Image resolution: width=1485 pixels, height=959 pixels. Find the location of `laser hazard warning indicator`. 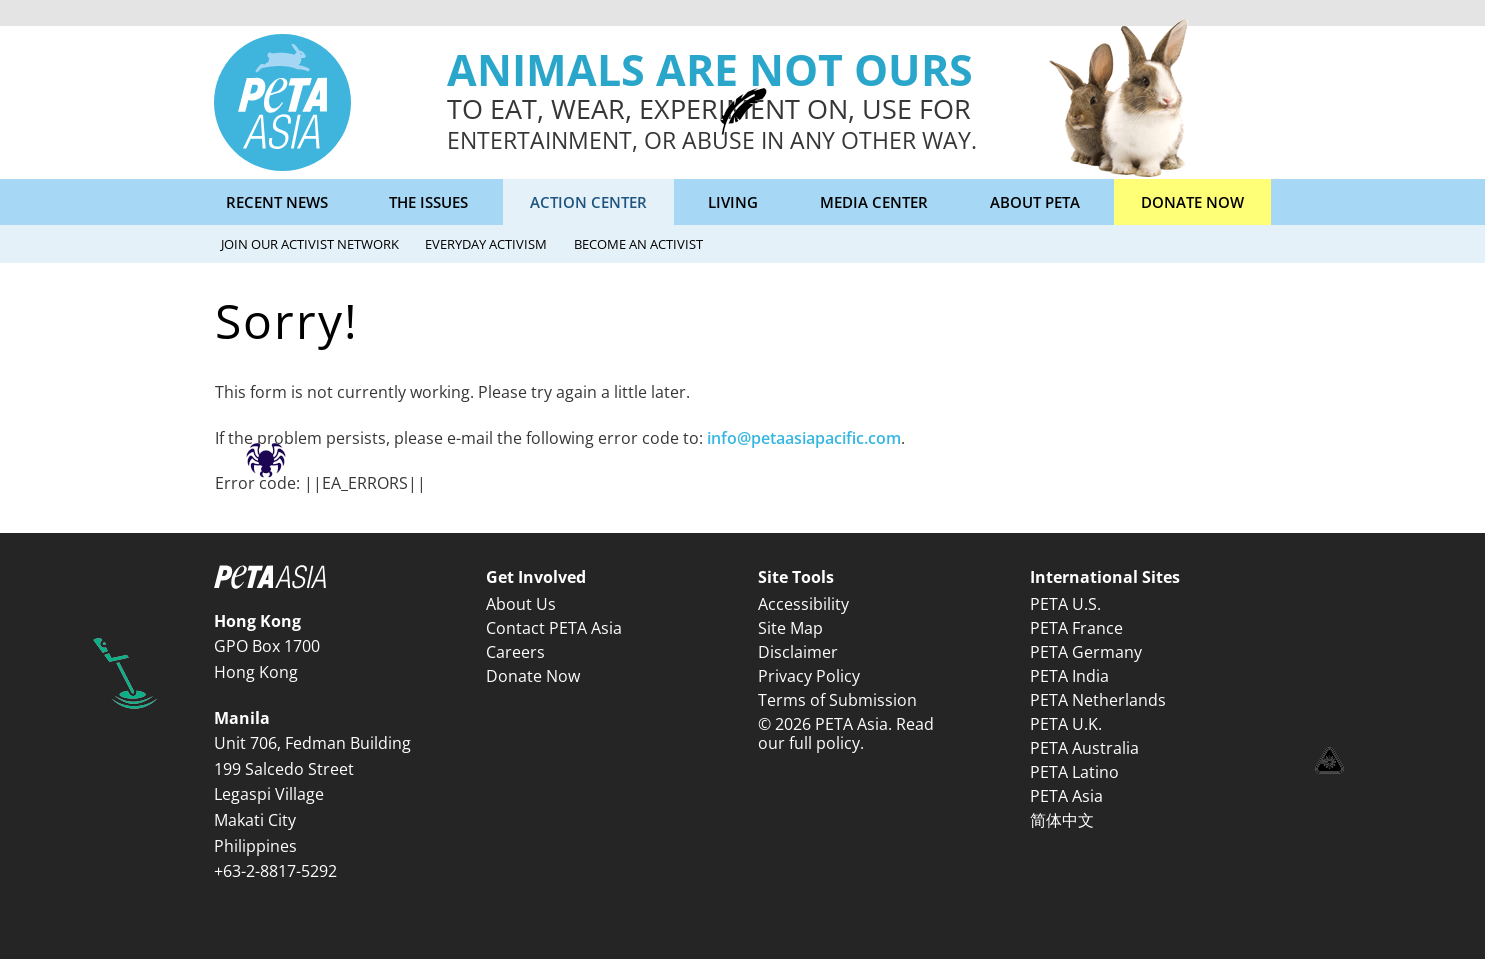

laser hazard warning indicator is located at coordinates (1329, 761).